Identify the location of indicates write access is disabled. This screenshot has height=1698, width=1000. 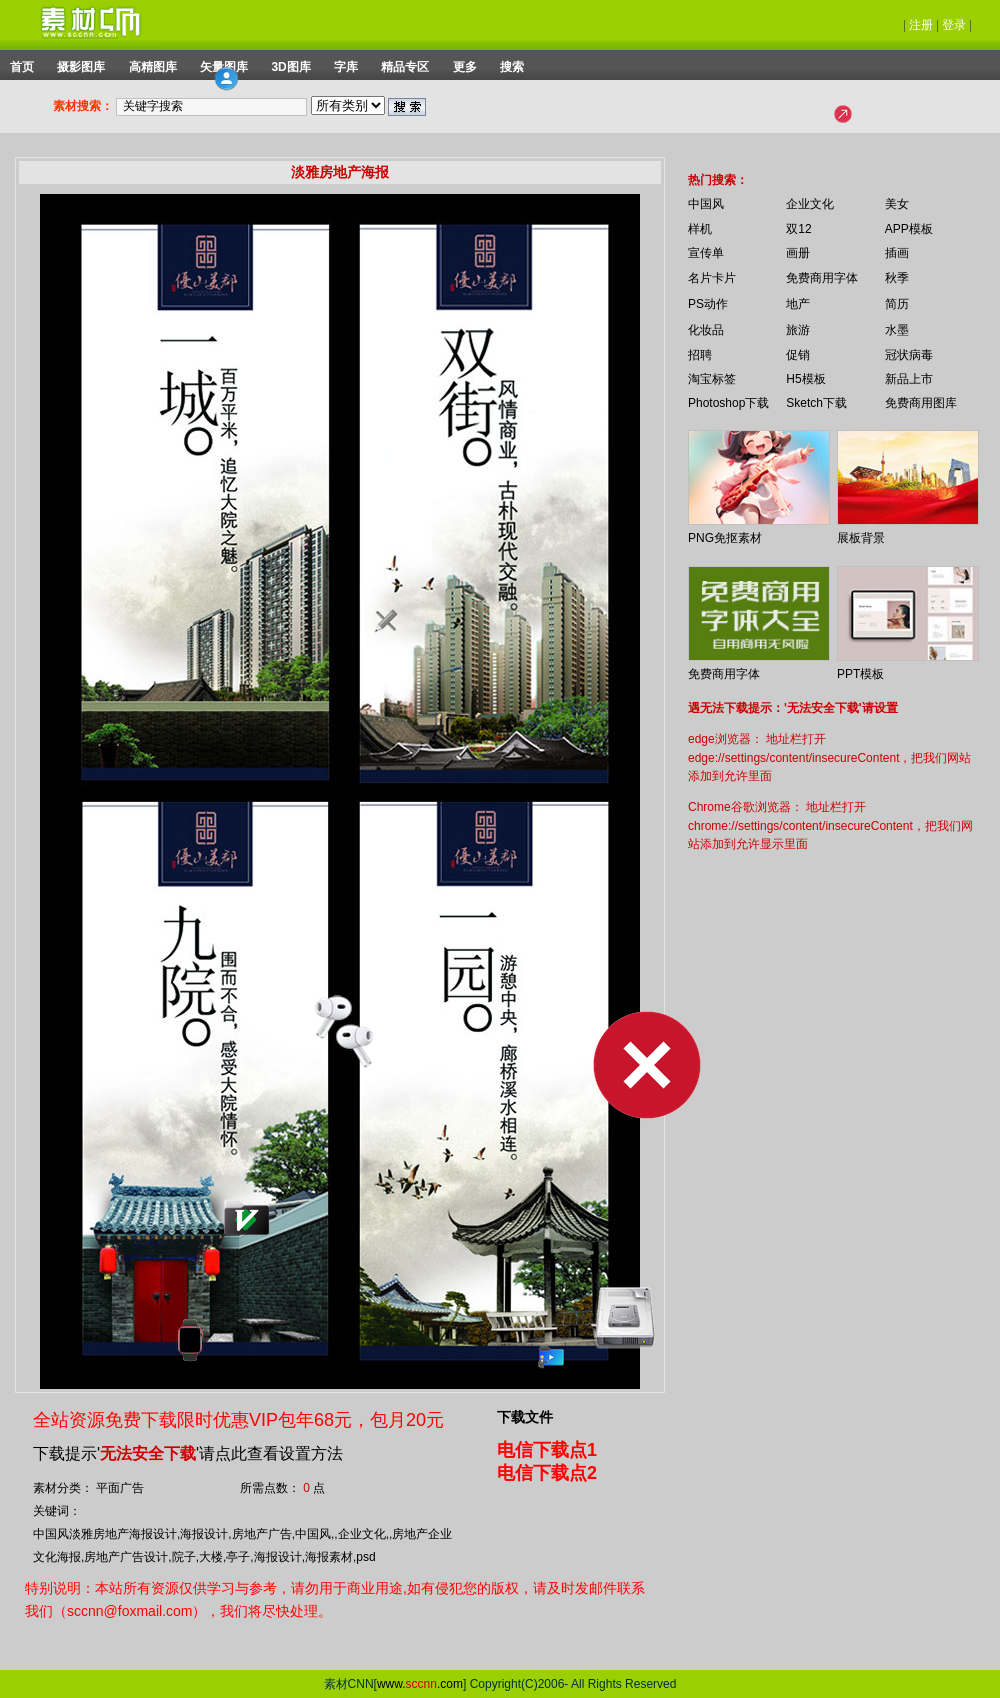
(386, 621).